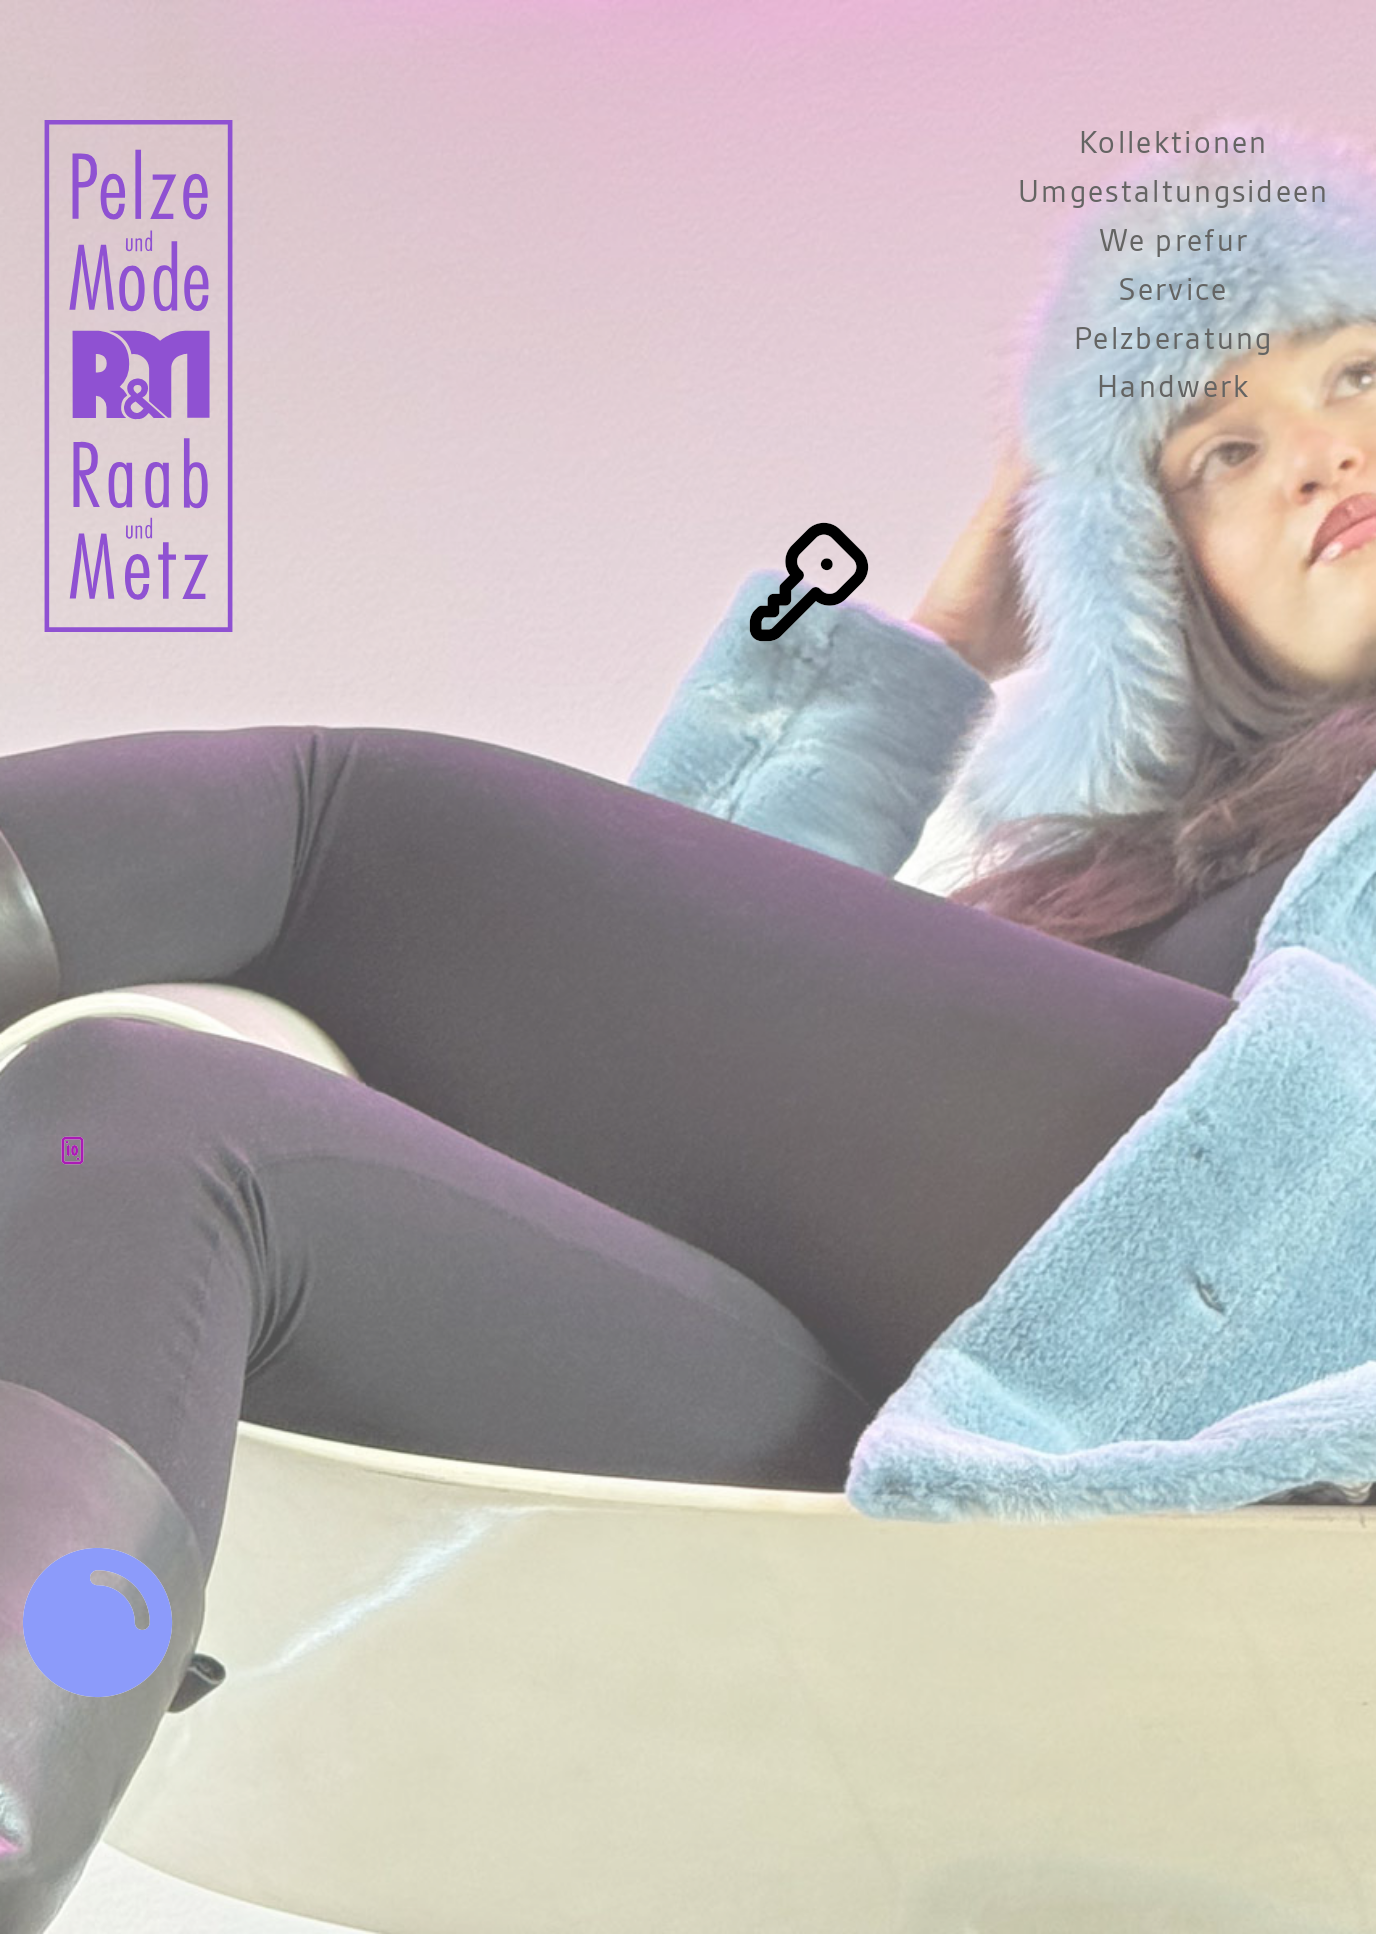 This screenshot has width=1376, height=1934. Describe the element at coordinates (97, 1622) in the screenshot. I see `apply inner shadow effect to top-right corner` at that location.